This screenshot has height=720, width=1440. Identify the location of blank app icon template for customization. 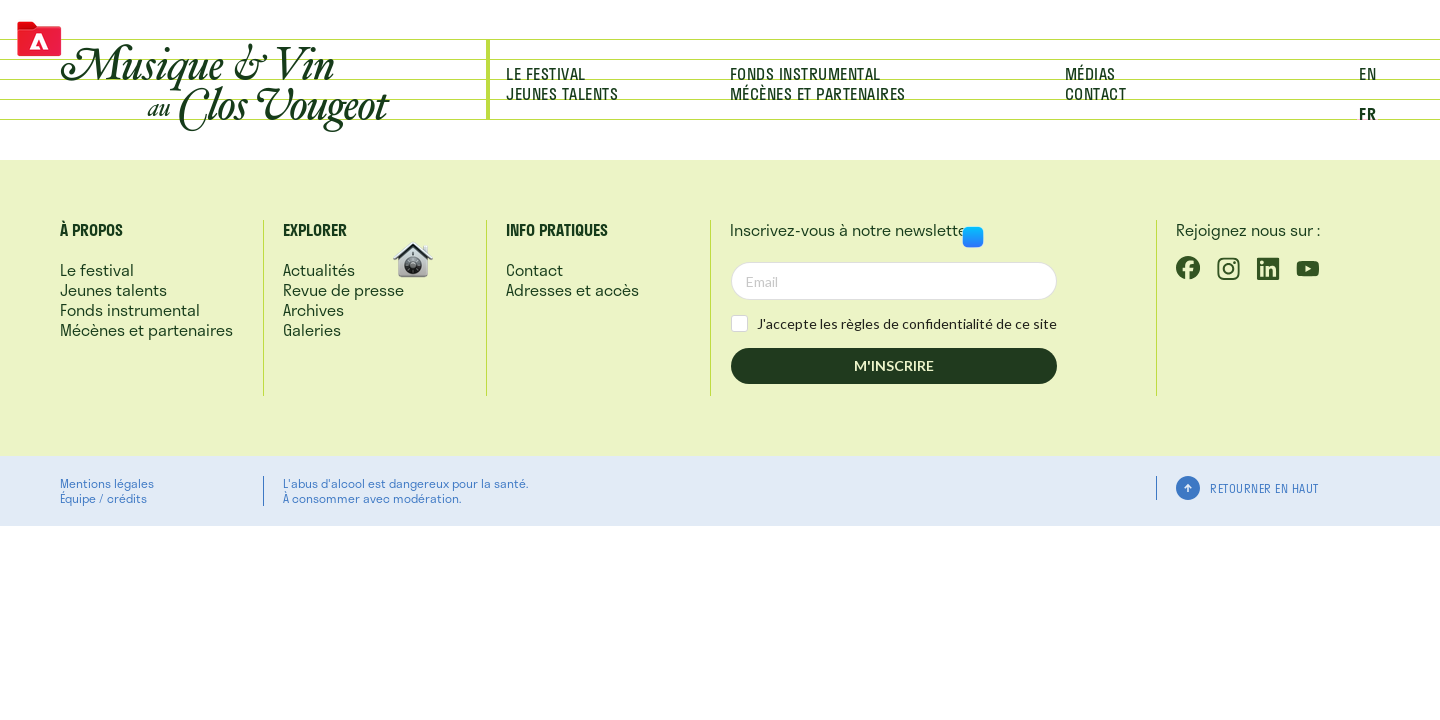
(973, 237).